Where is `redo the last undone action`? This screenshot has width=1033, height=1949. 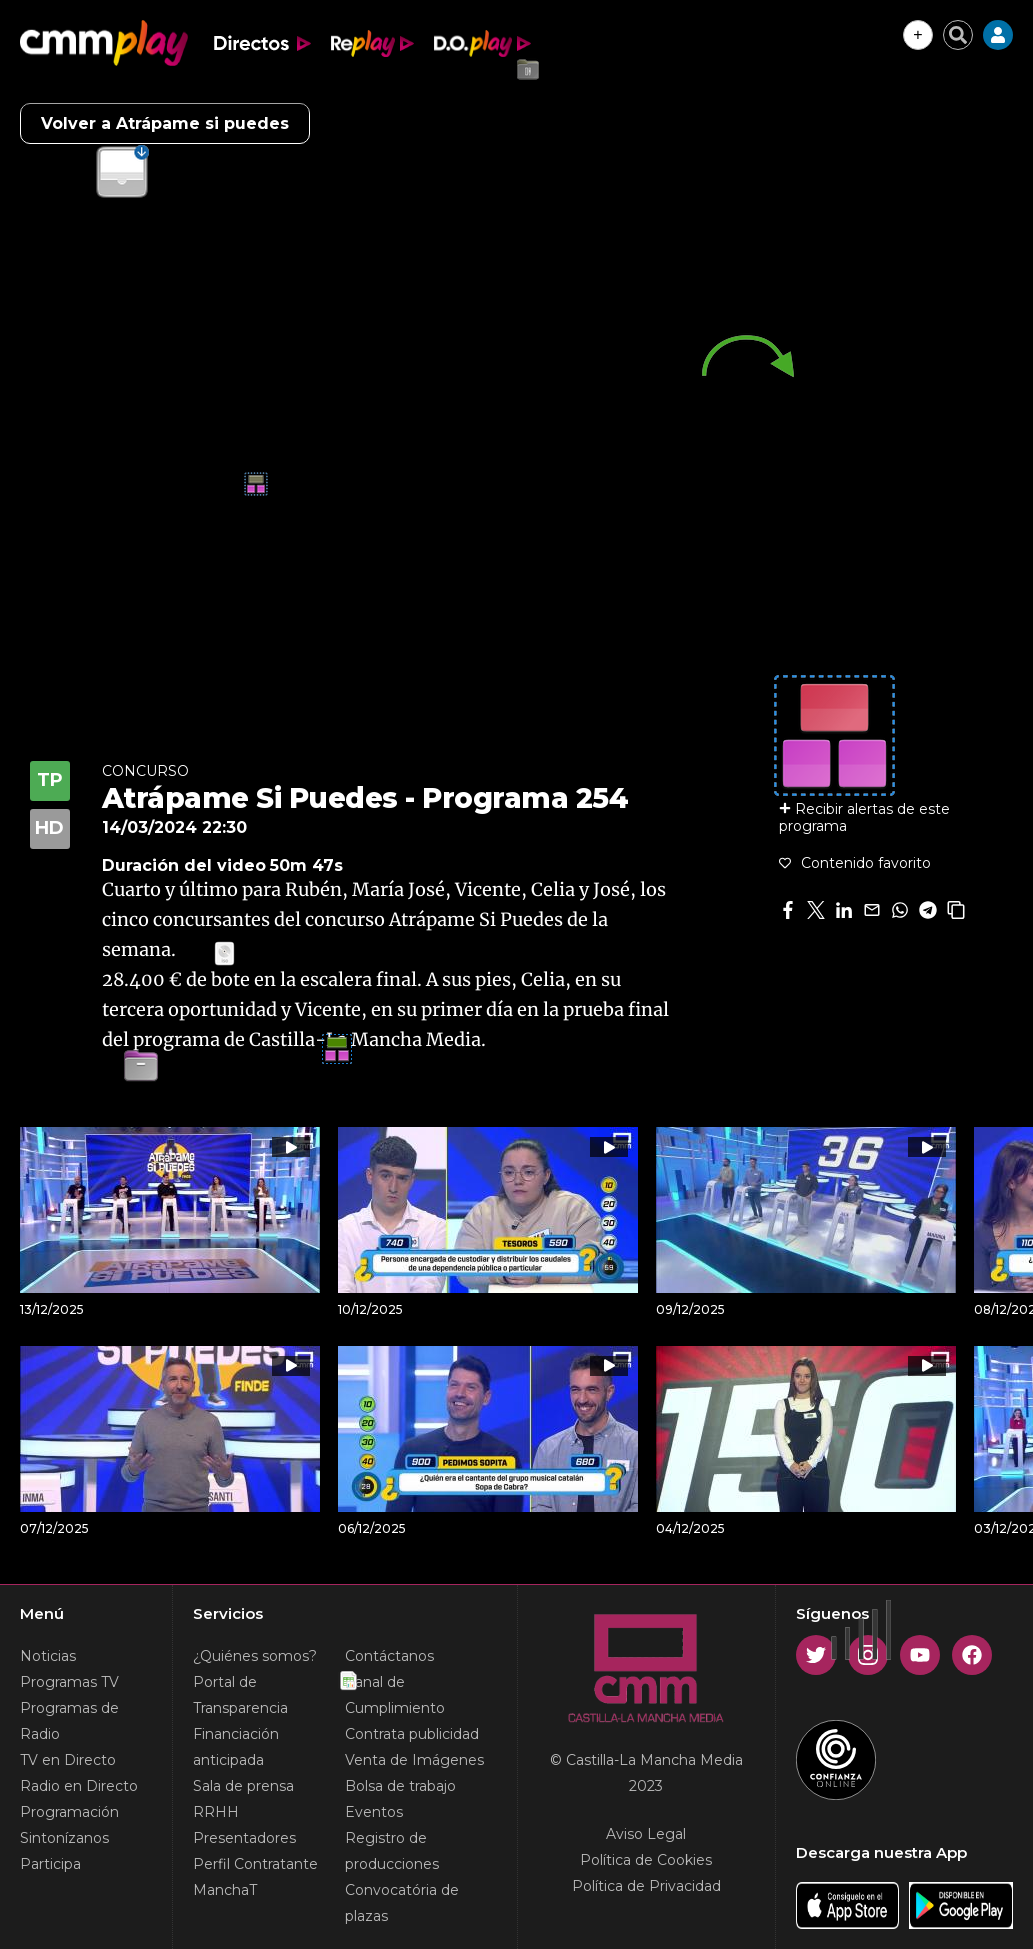 redo the last undone action is located at coordinates (748, 355).